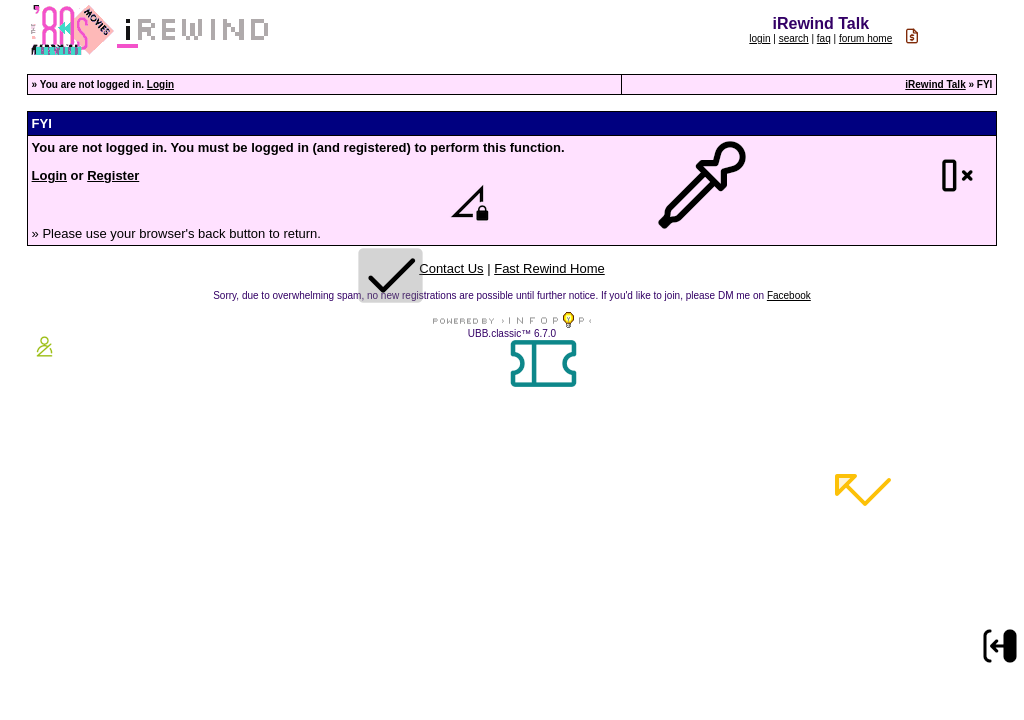  Describe the element at coordinates (912, 36) in the screenshot. I see `view invoice or billing document` at that location.